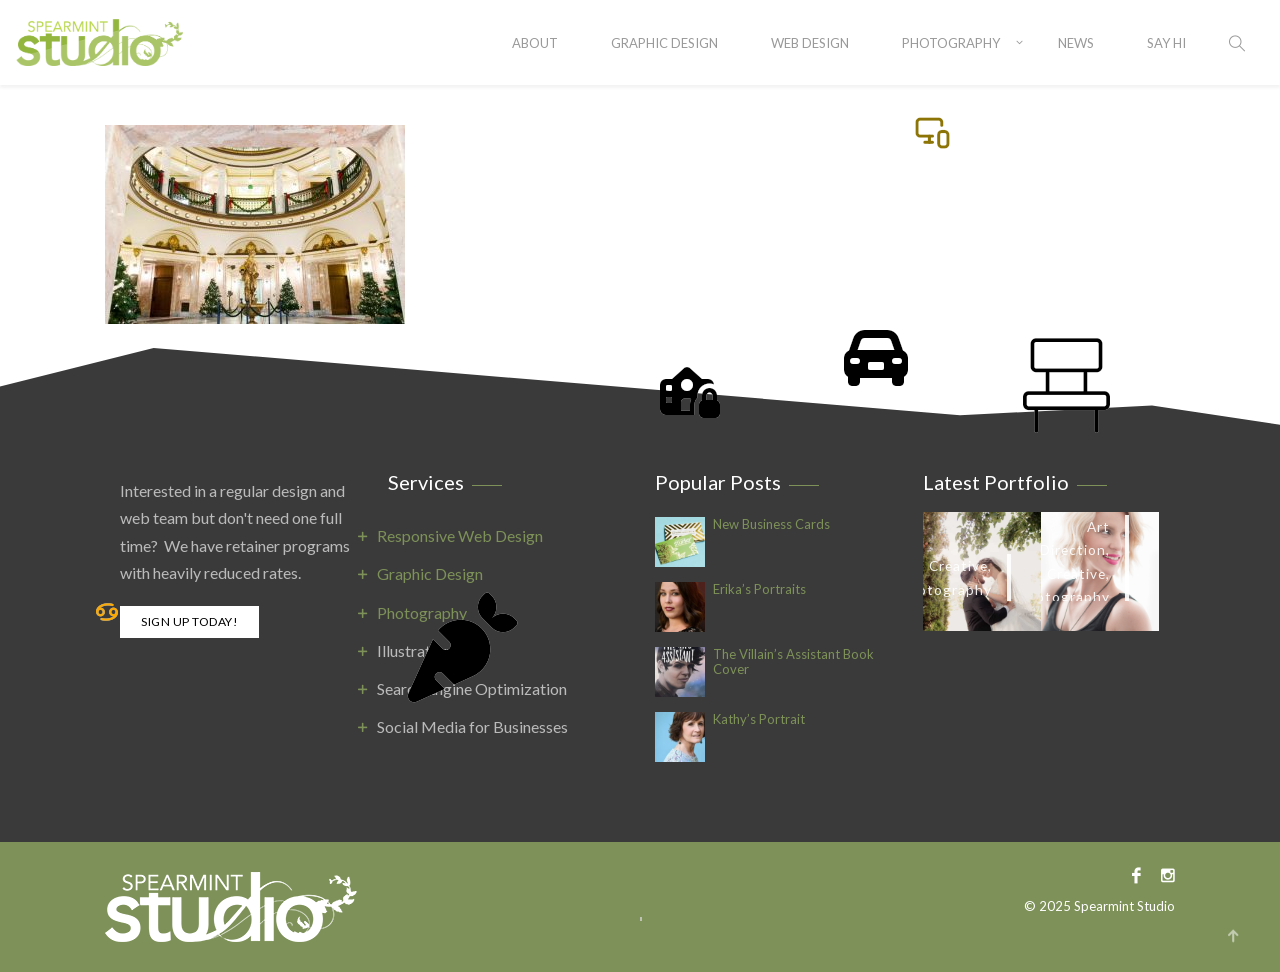  What do you see at coordinates (876, 358) in the screenshot?
I see `view vehicle or car settings` at bounding box center [876, 358].